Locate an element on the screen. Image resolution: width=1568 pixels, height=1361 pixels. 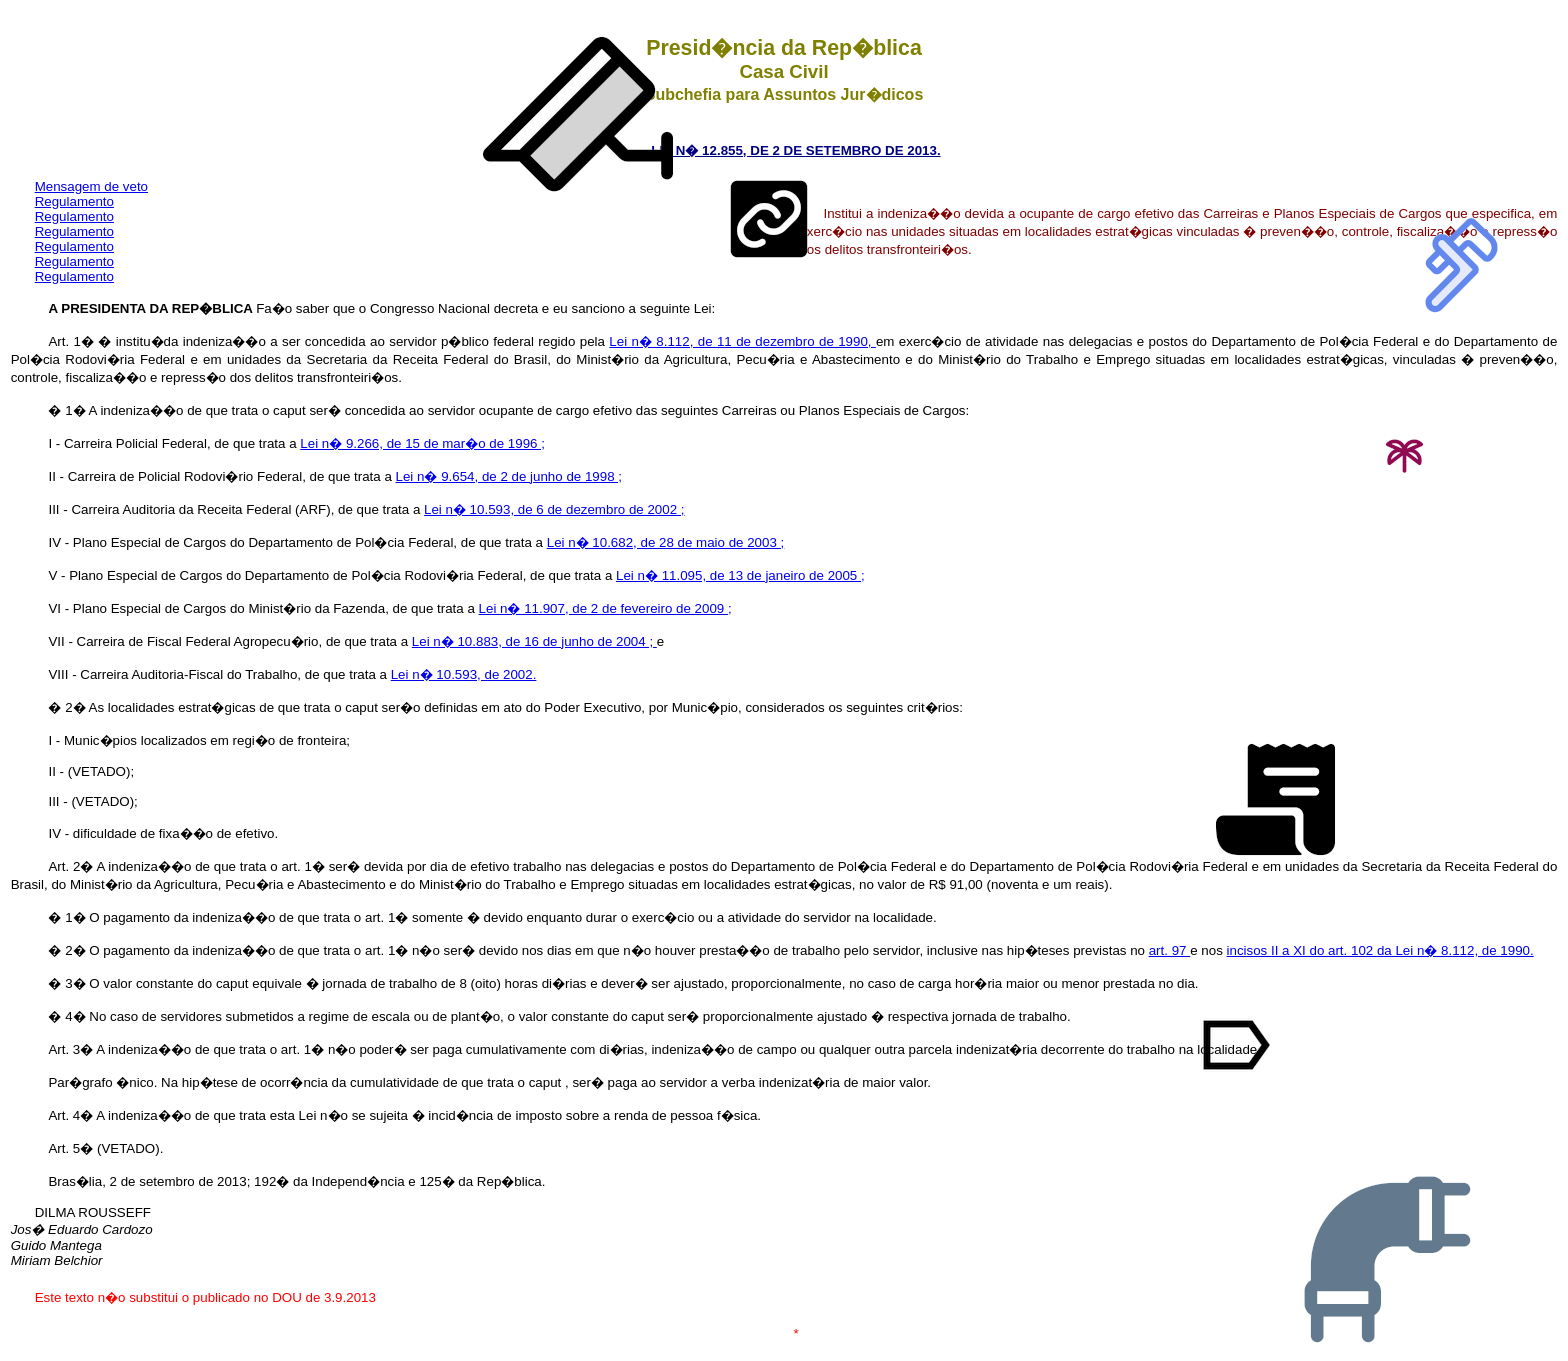
copy or share a link is located at coordinates (769, 219).